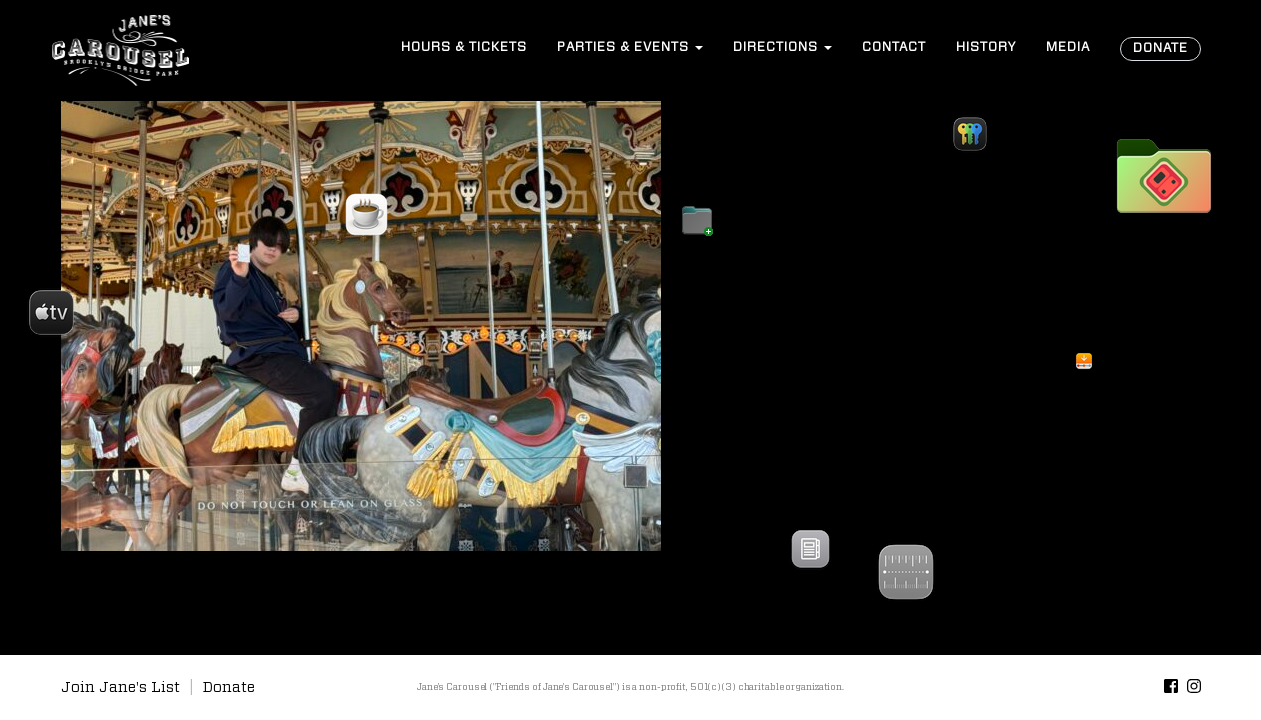 The width and height of the screenshot is (1261, 720). What do you see at coordinates (697, 220) in the screenshot?
I see `create a new folder` at bounding box center [697, 220].